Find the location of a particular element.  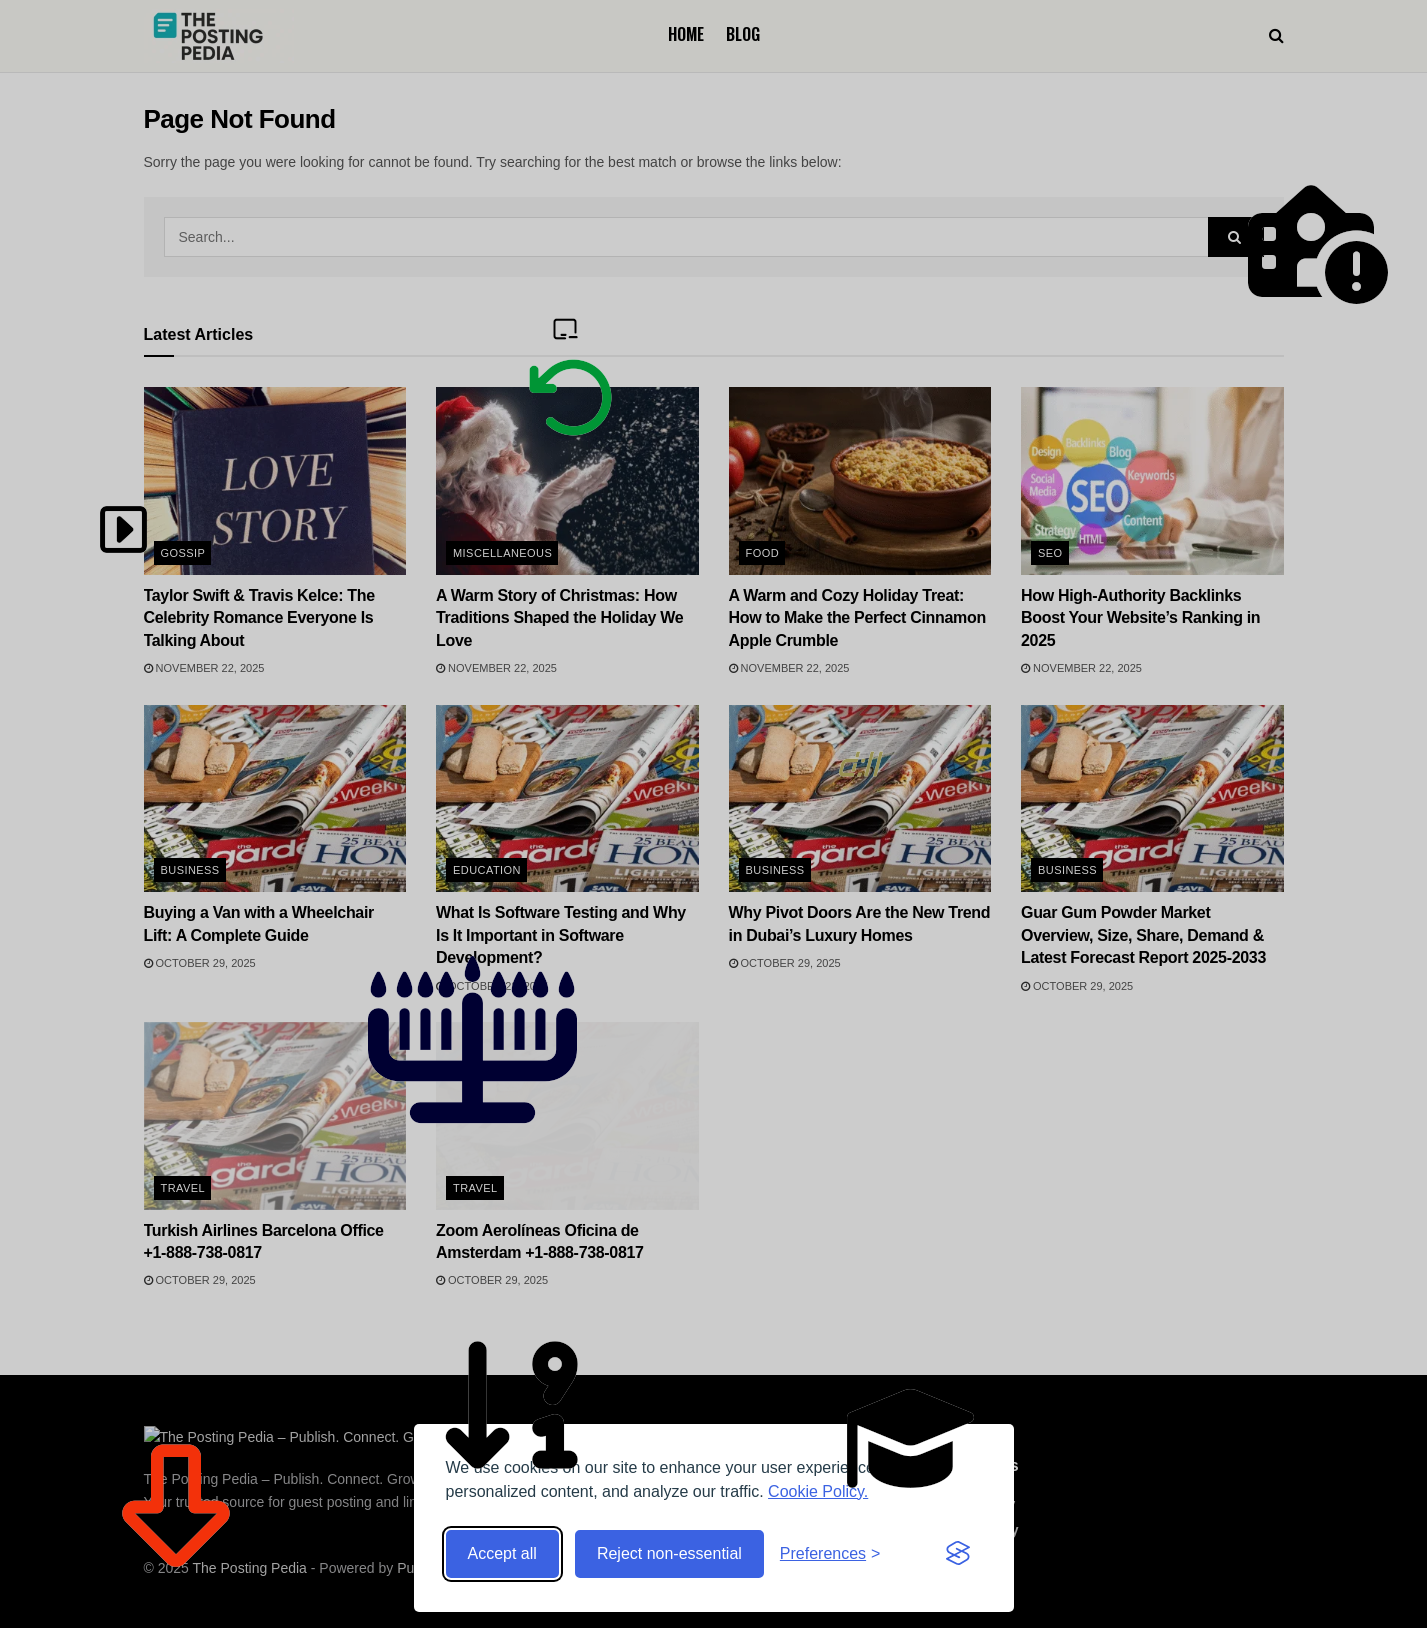

cmplid brand logo is located at coordinates (861, 764).